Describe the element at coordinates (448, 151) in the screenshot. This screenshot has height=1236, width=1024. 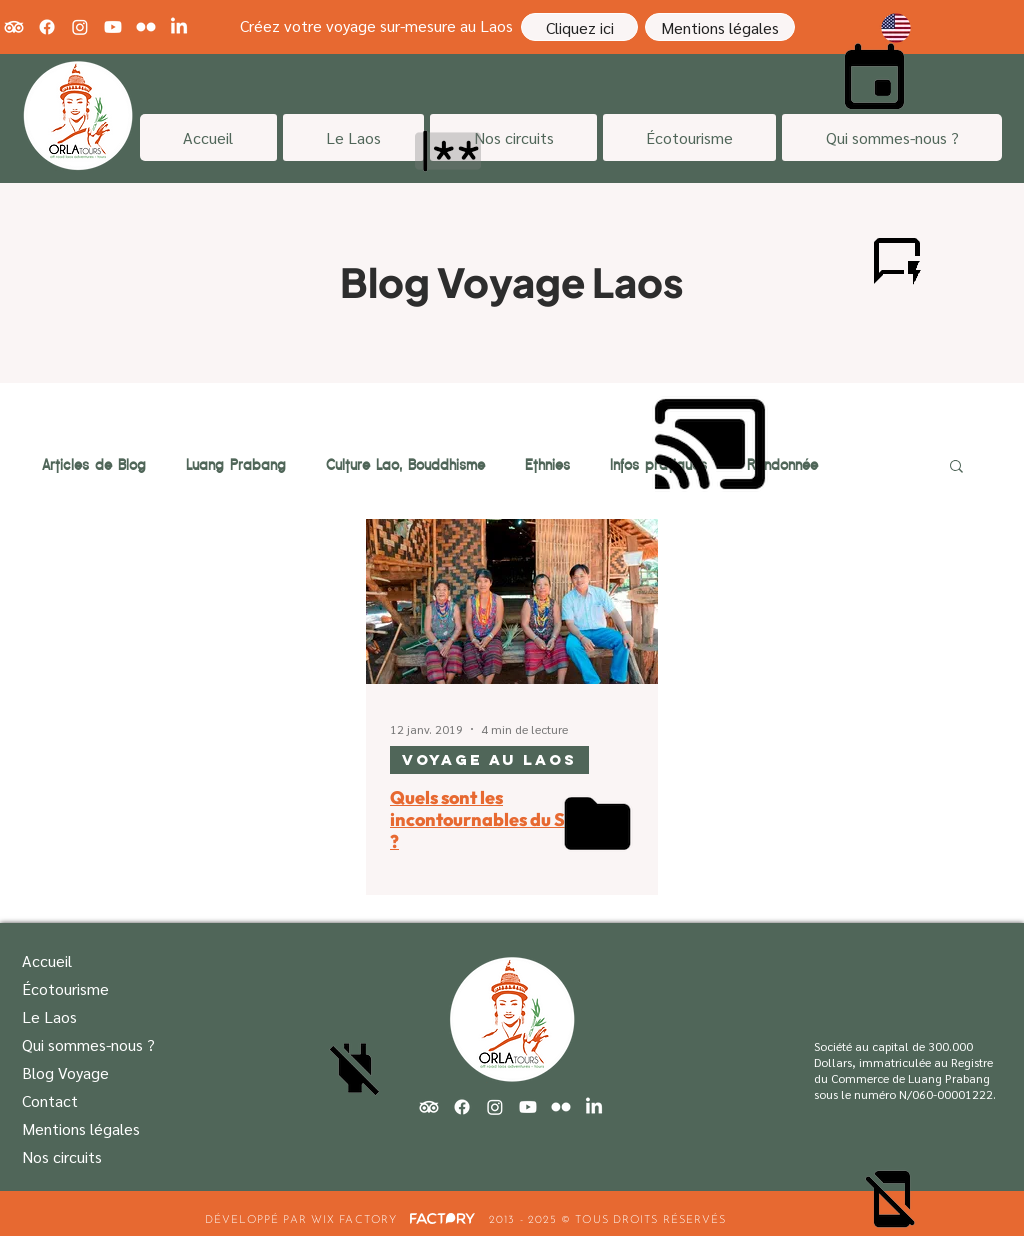
I see `enter or manage your password` at that location.